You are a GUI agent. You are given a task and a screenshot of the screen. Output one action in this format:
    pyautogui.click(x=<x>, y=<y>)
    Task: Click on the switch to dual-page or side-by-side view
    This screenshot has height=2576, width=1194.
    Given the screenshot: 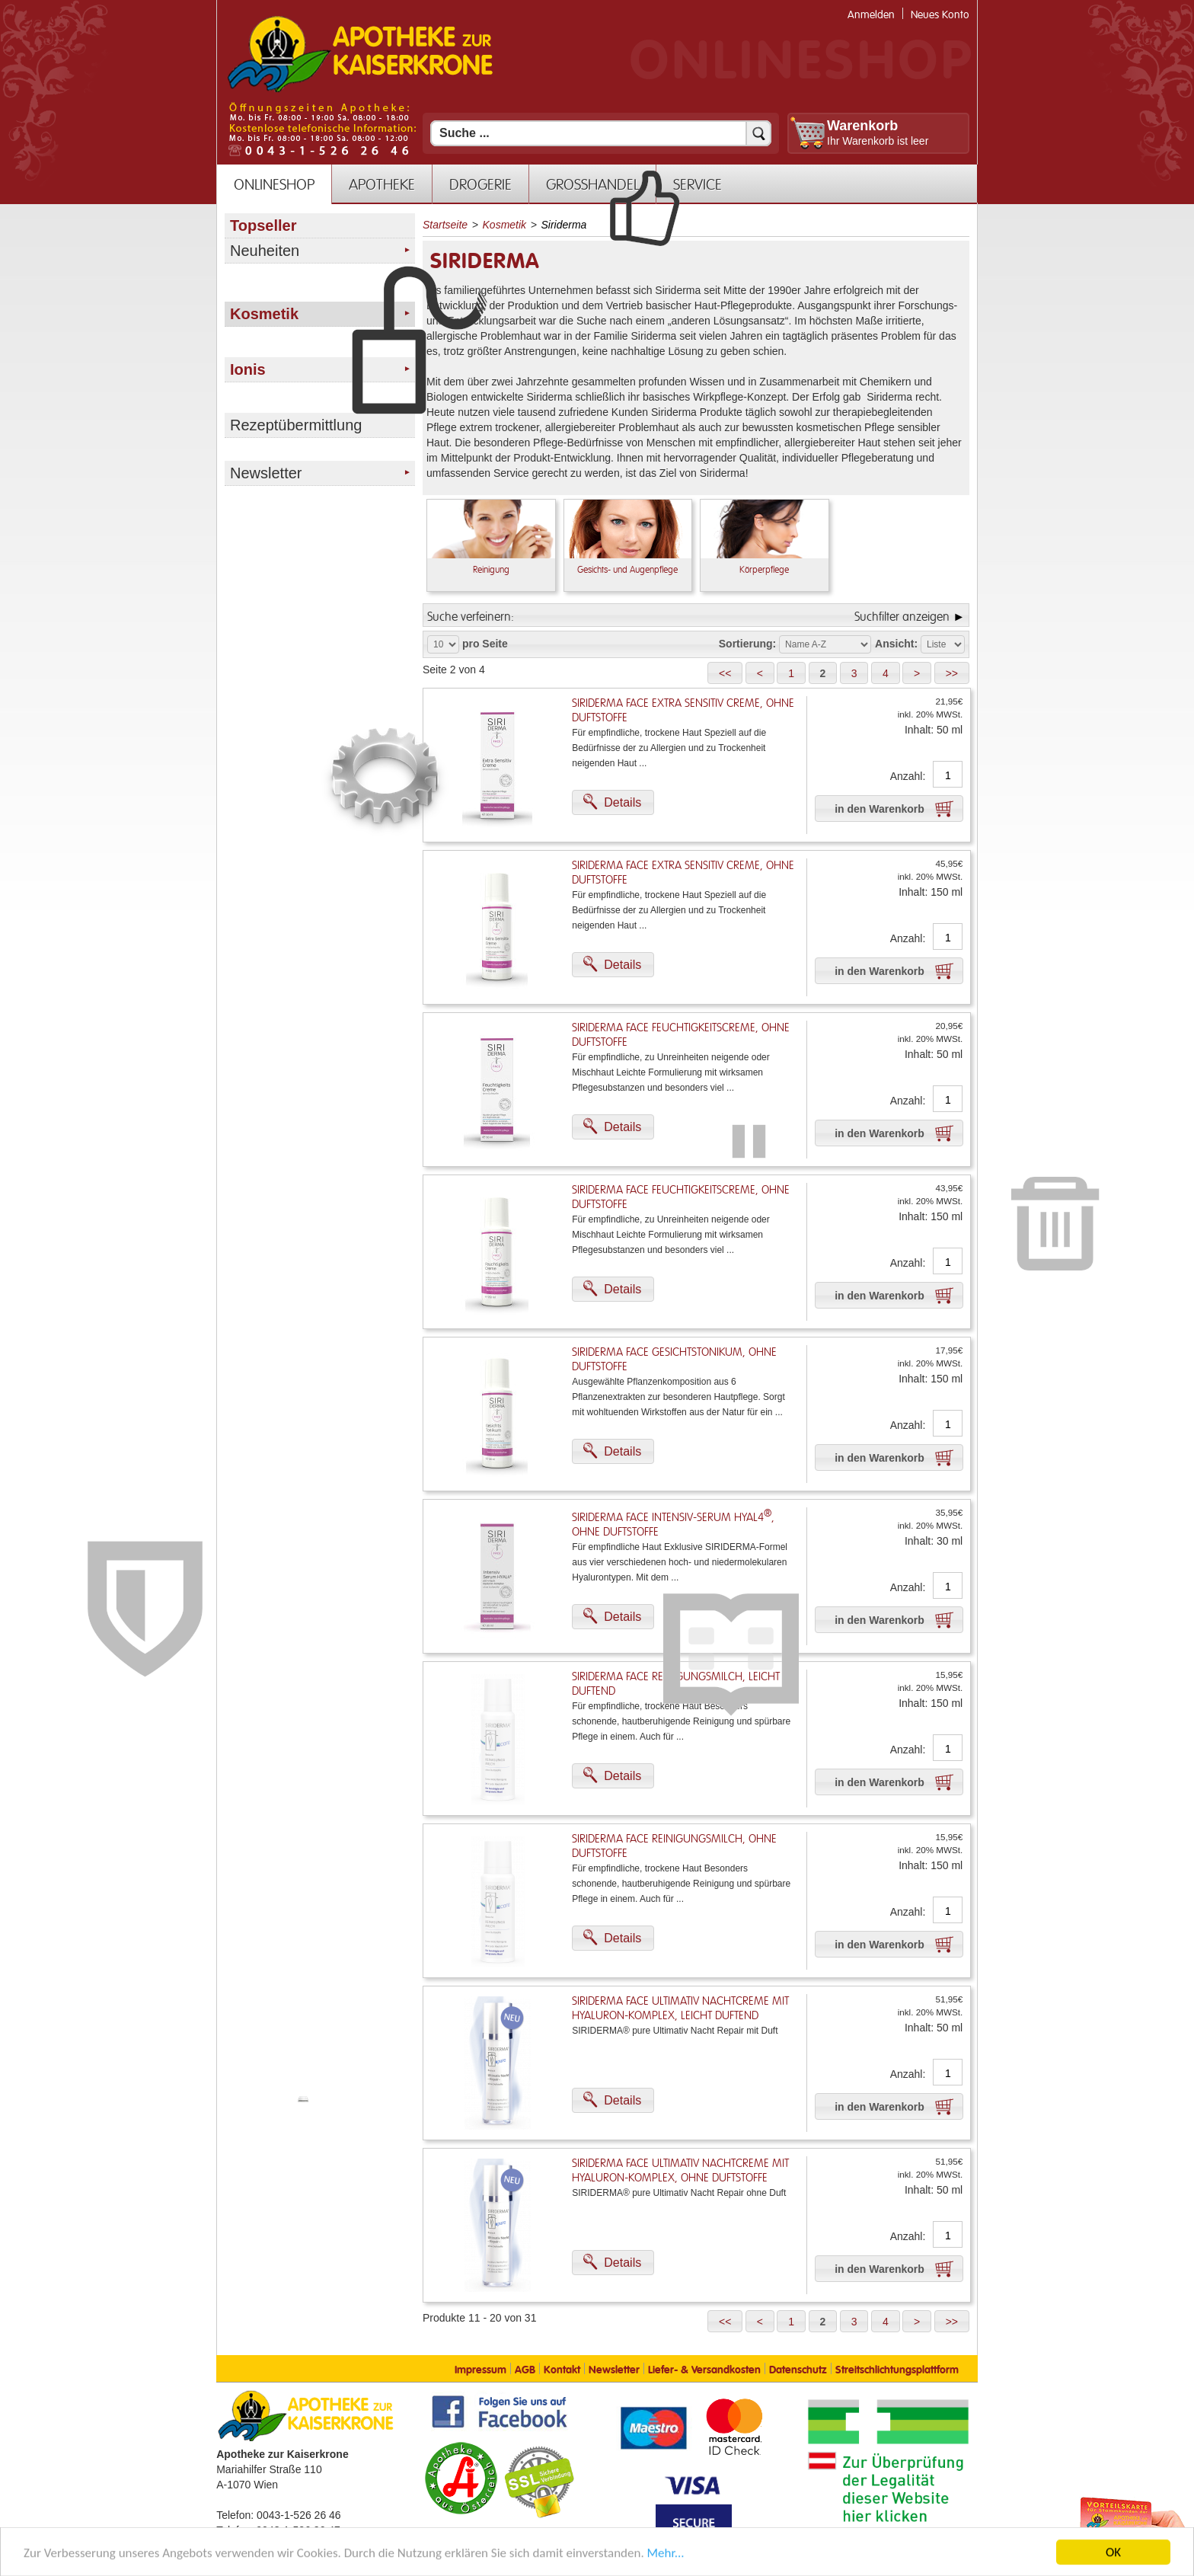 What is the action you would take?
    pyautogui.click(x=731, y=1653)
    